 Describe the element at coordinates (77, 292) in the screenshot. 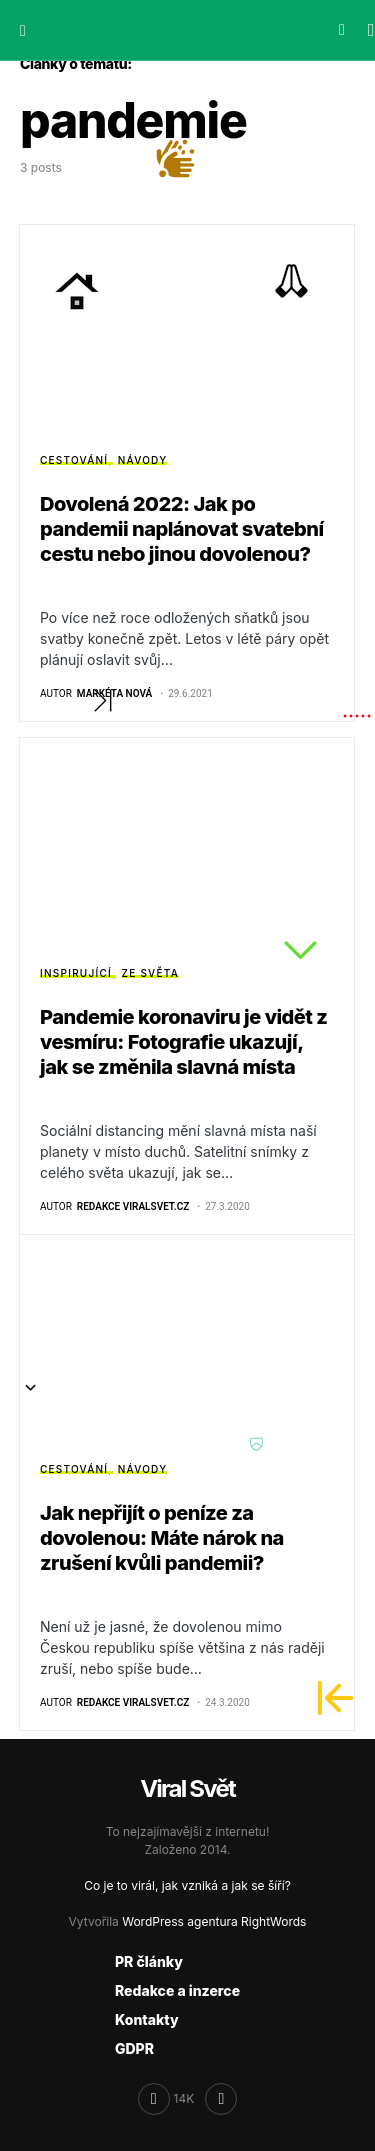

I see `access home or housing services` at that location.